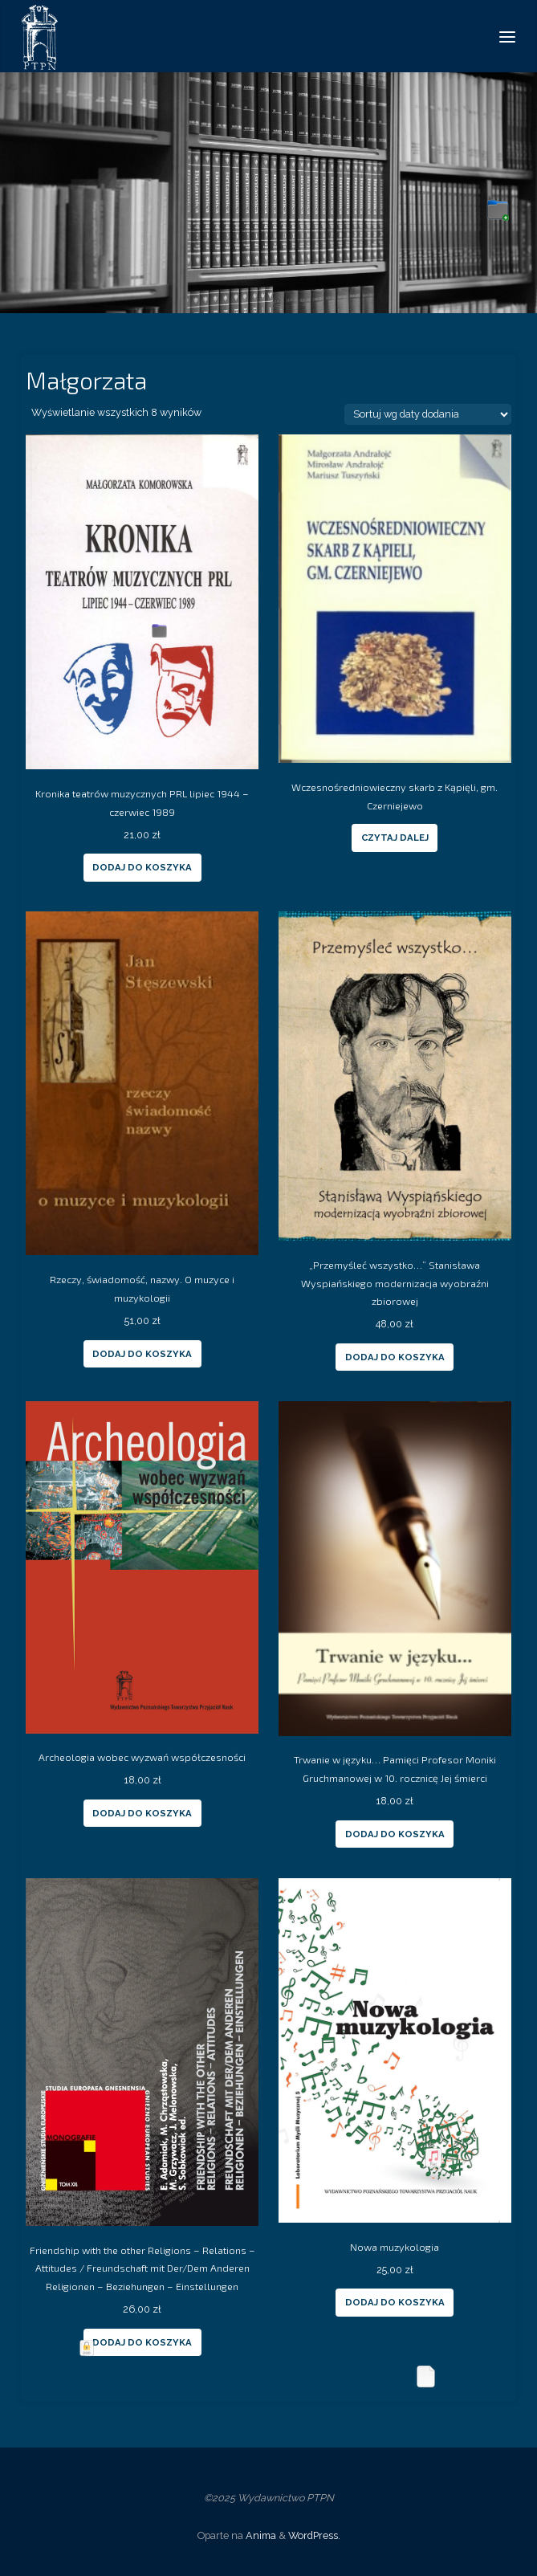  What do you see at coordinates (433, 2158) in the screenshot?
I see `a flac audio file in ogg container format` at bounding box center [433, 2158].